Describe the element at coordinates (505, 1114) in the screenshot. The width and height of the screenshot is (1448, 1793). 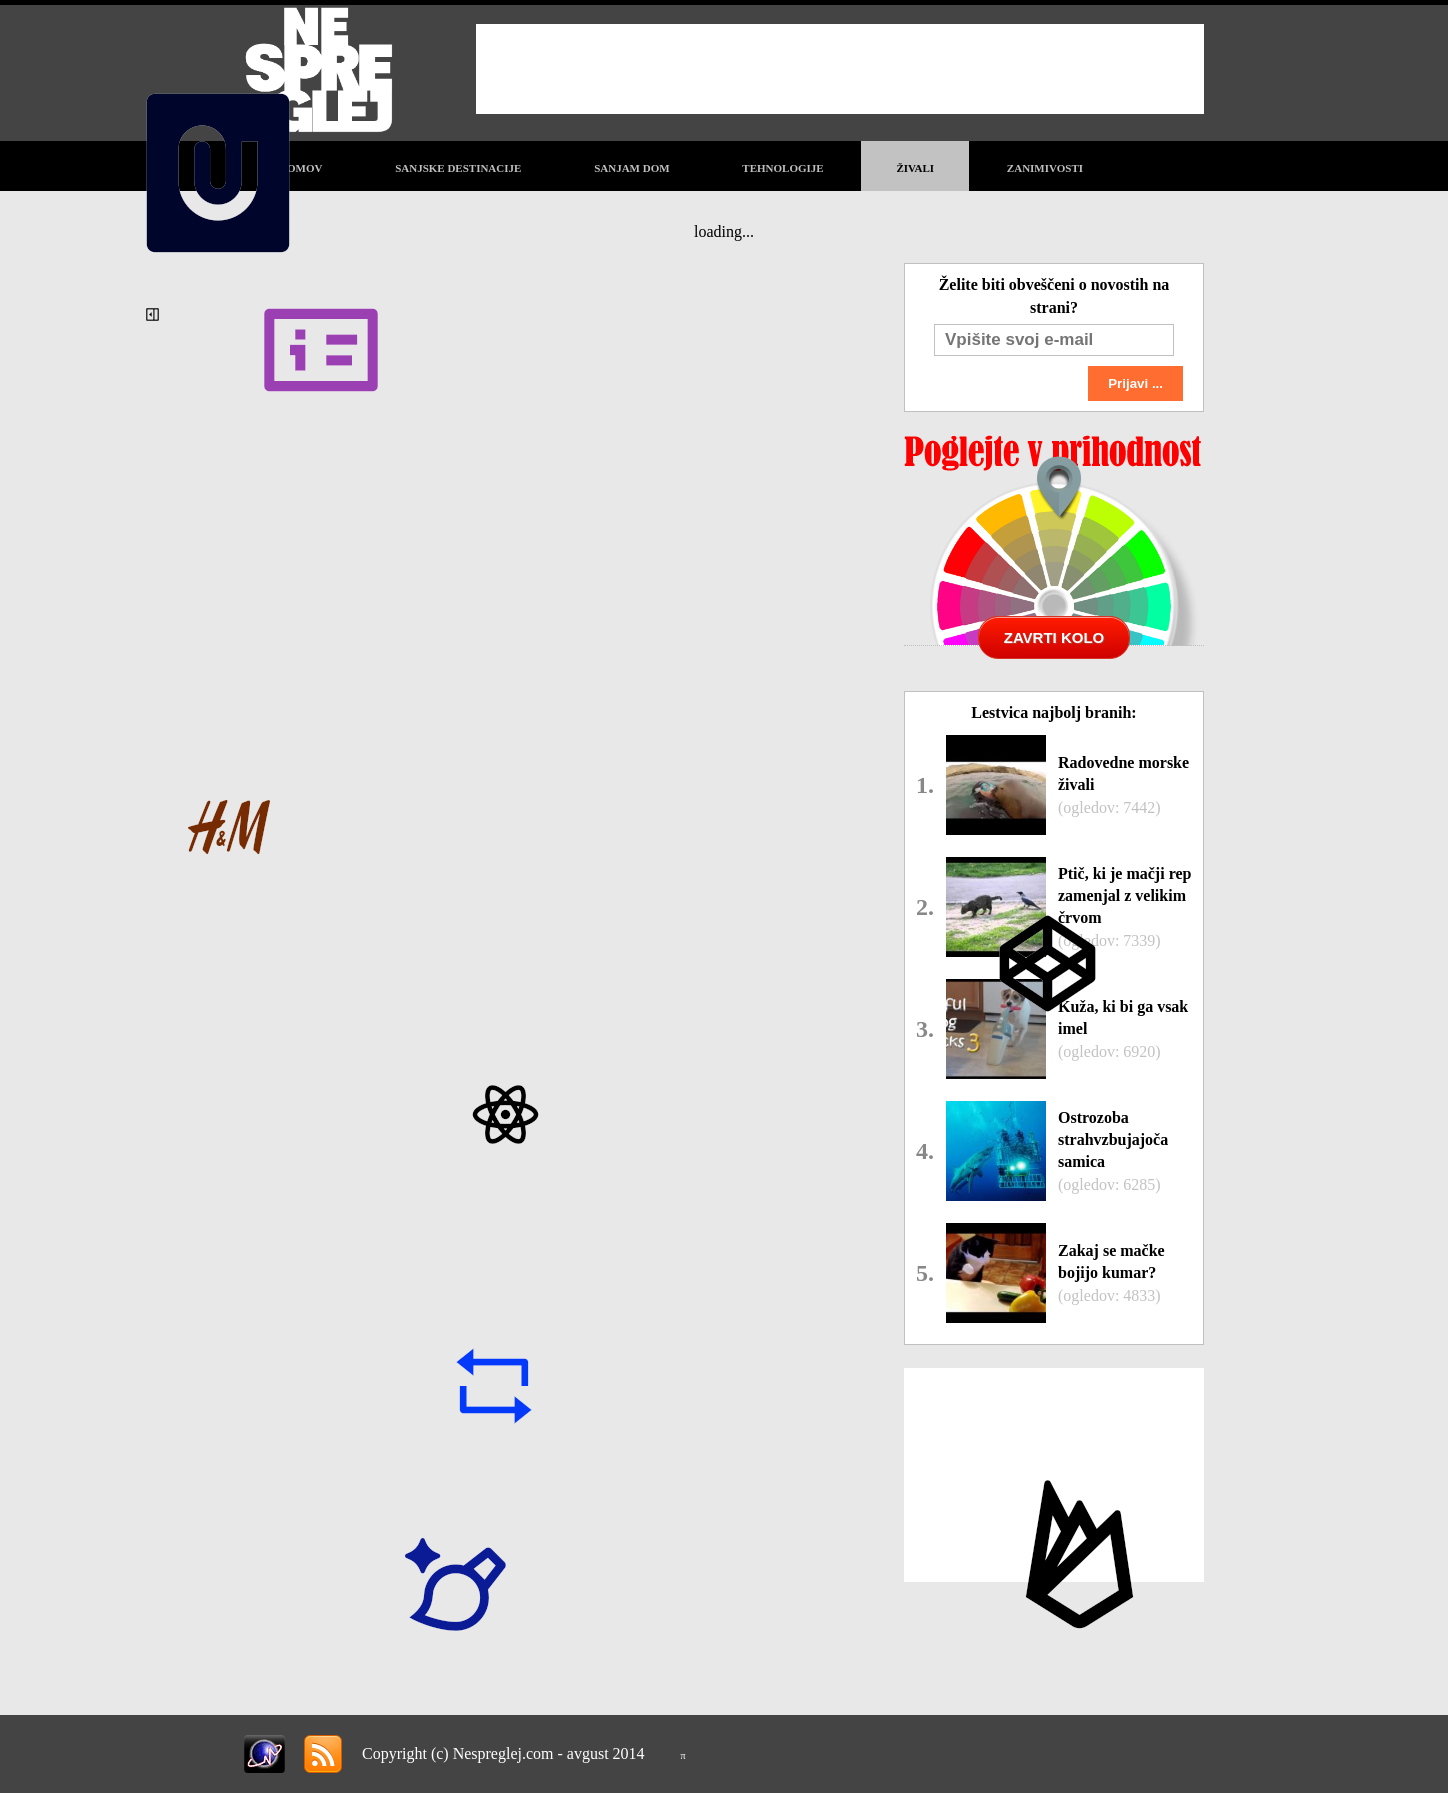
I see `react.js framework logo` at that location.